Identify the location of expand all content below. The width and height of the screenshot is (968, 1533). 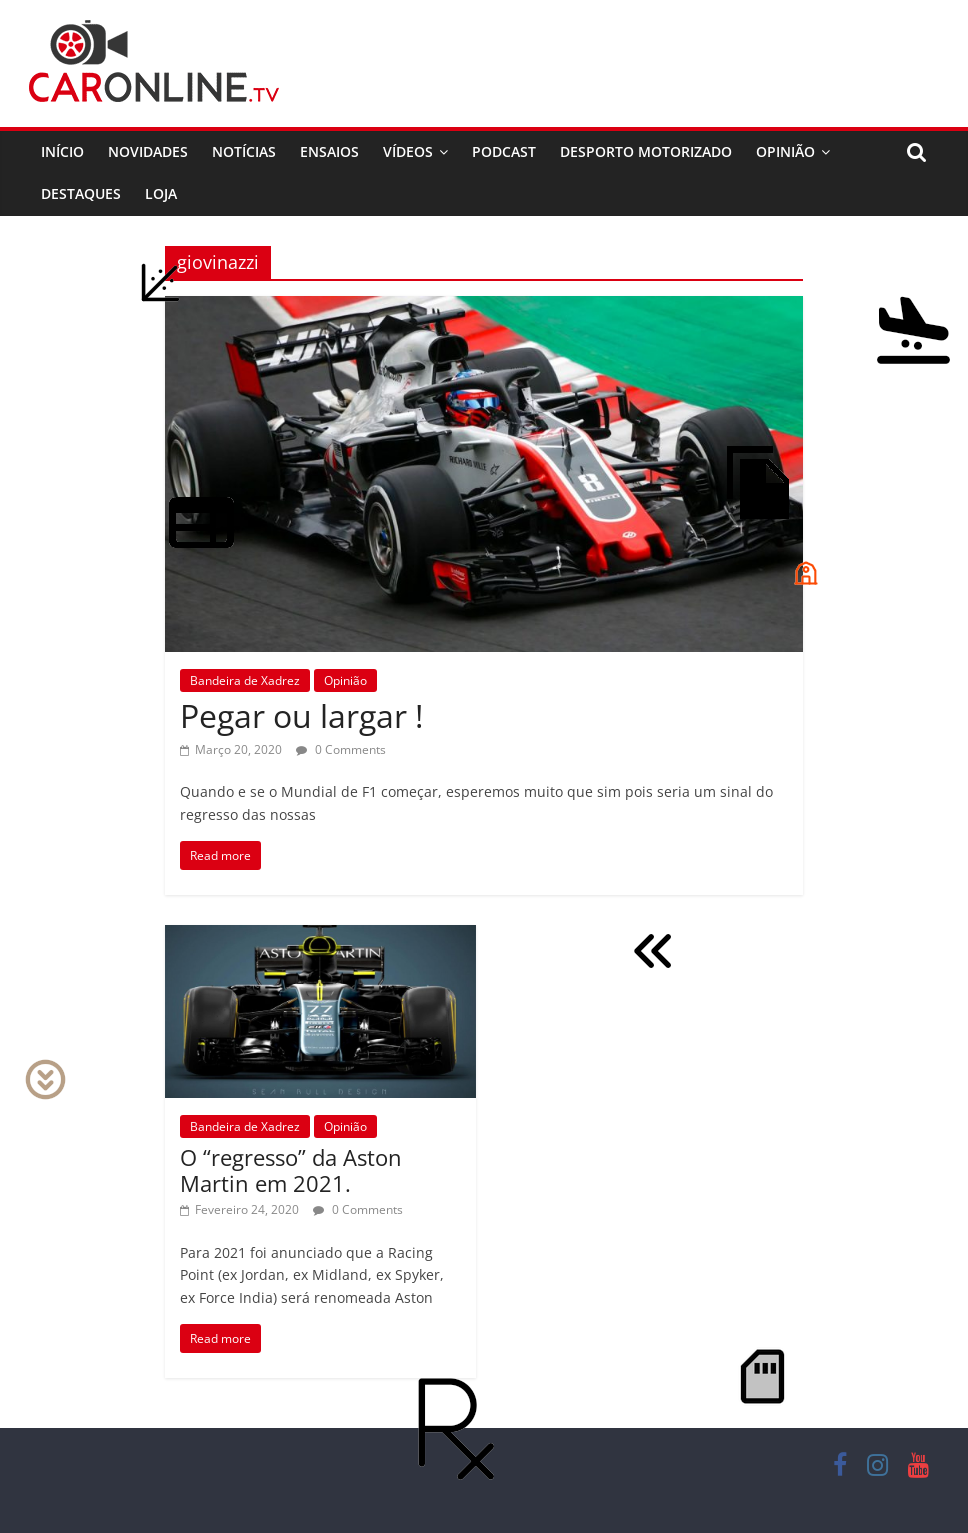
(45, 1079).